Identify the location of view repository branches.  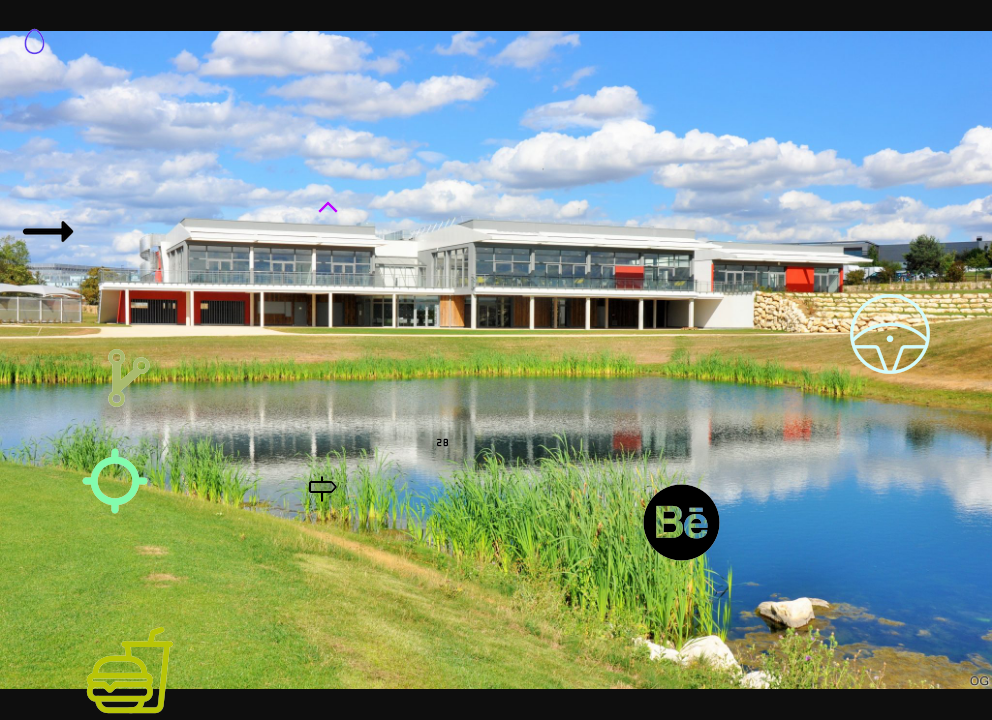
(129, 378).